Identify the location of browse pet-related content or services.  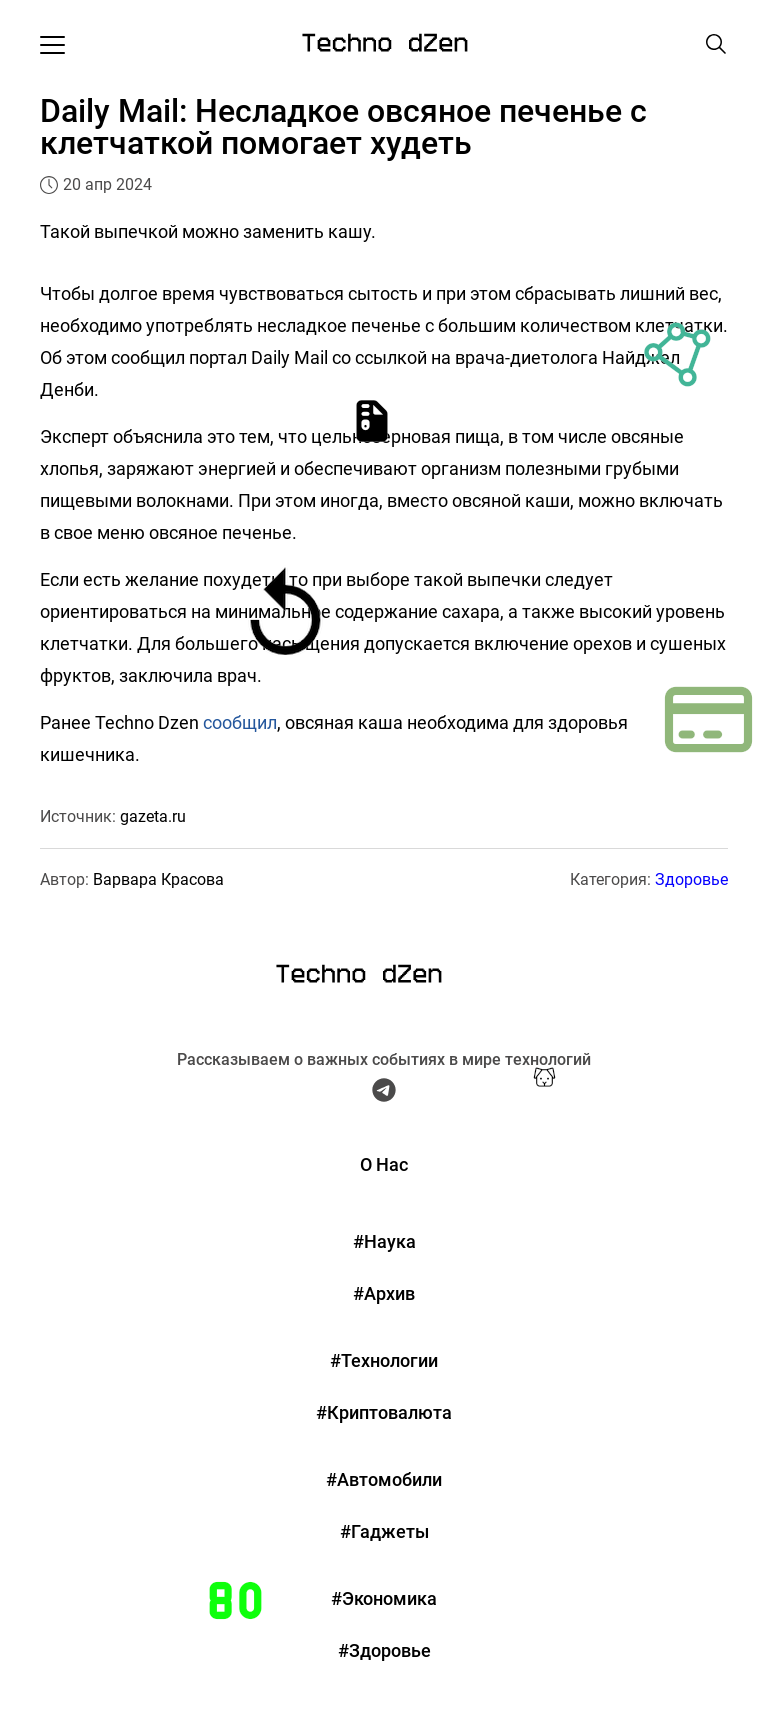
(544, 1077).